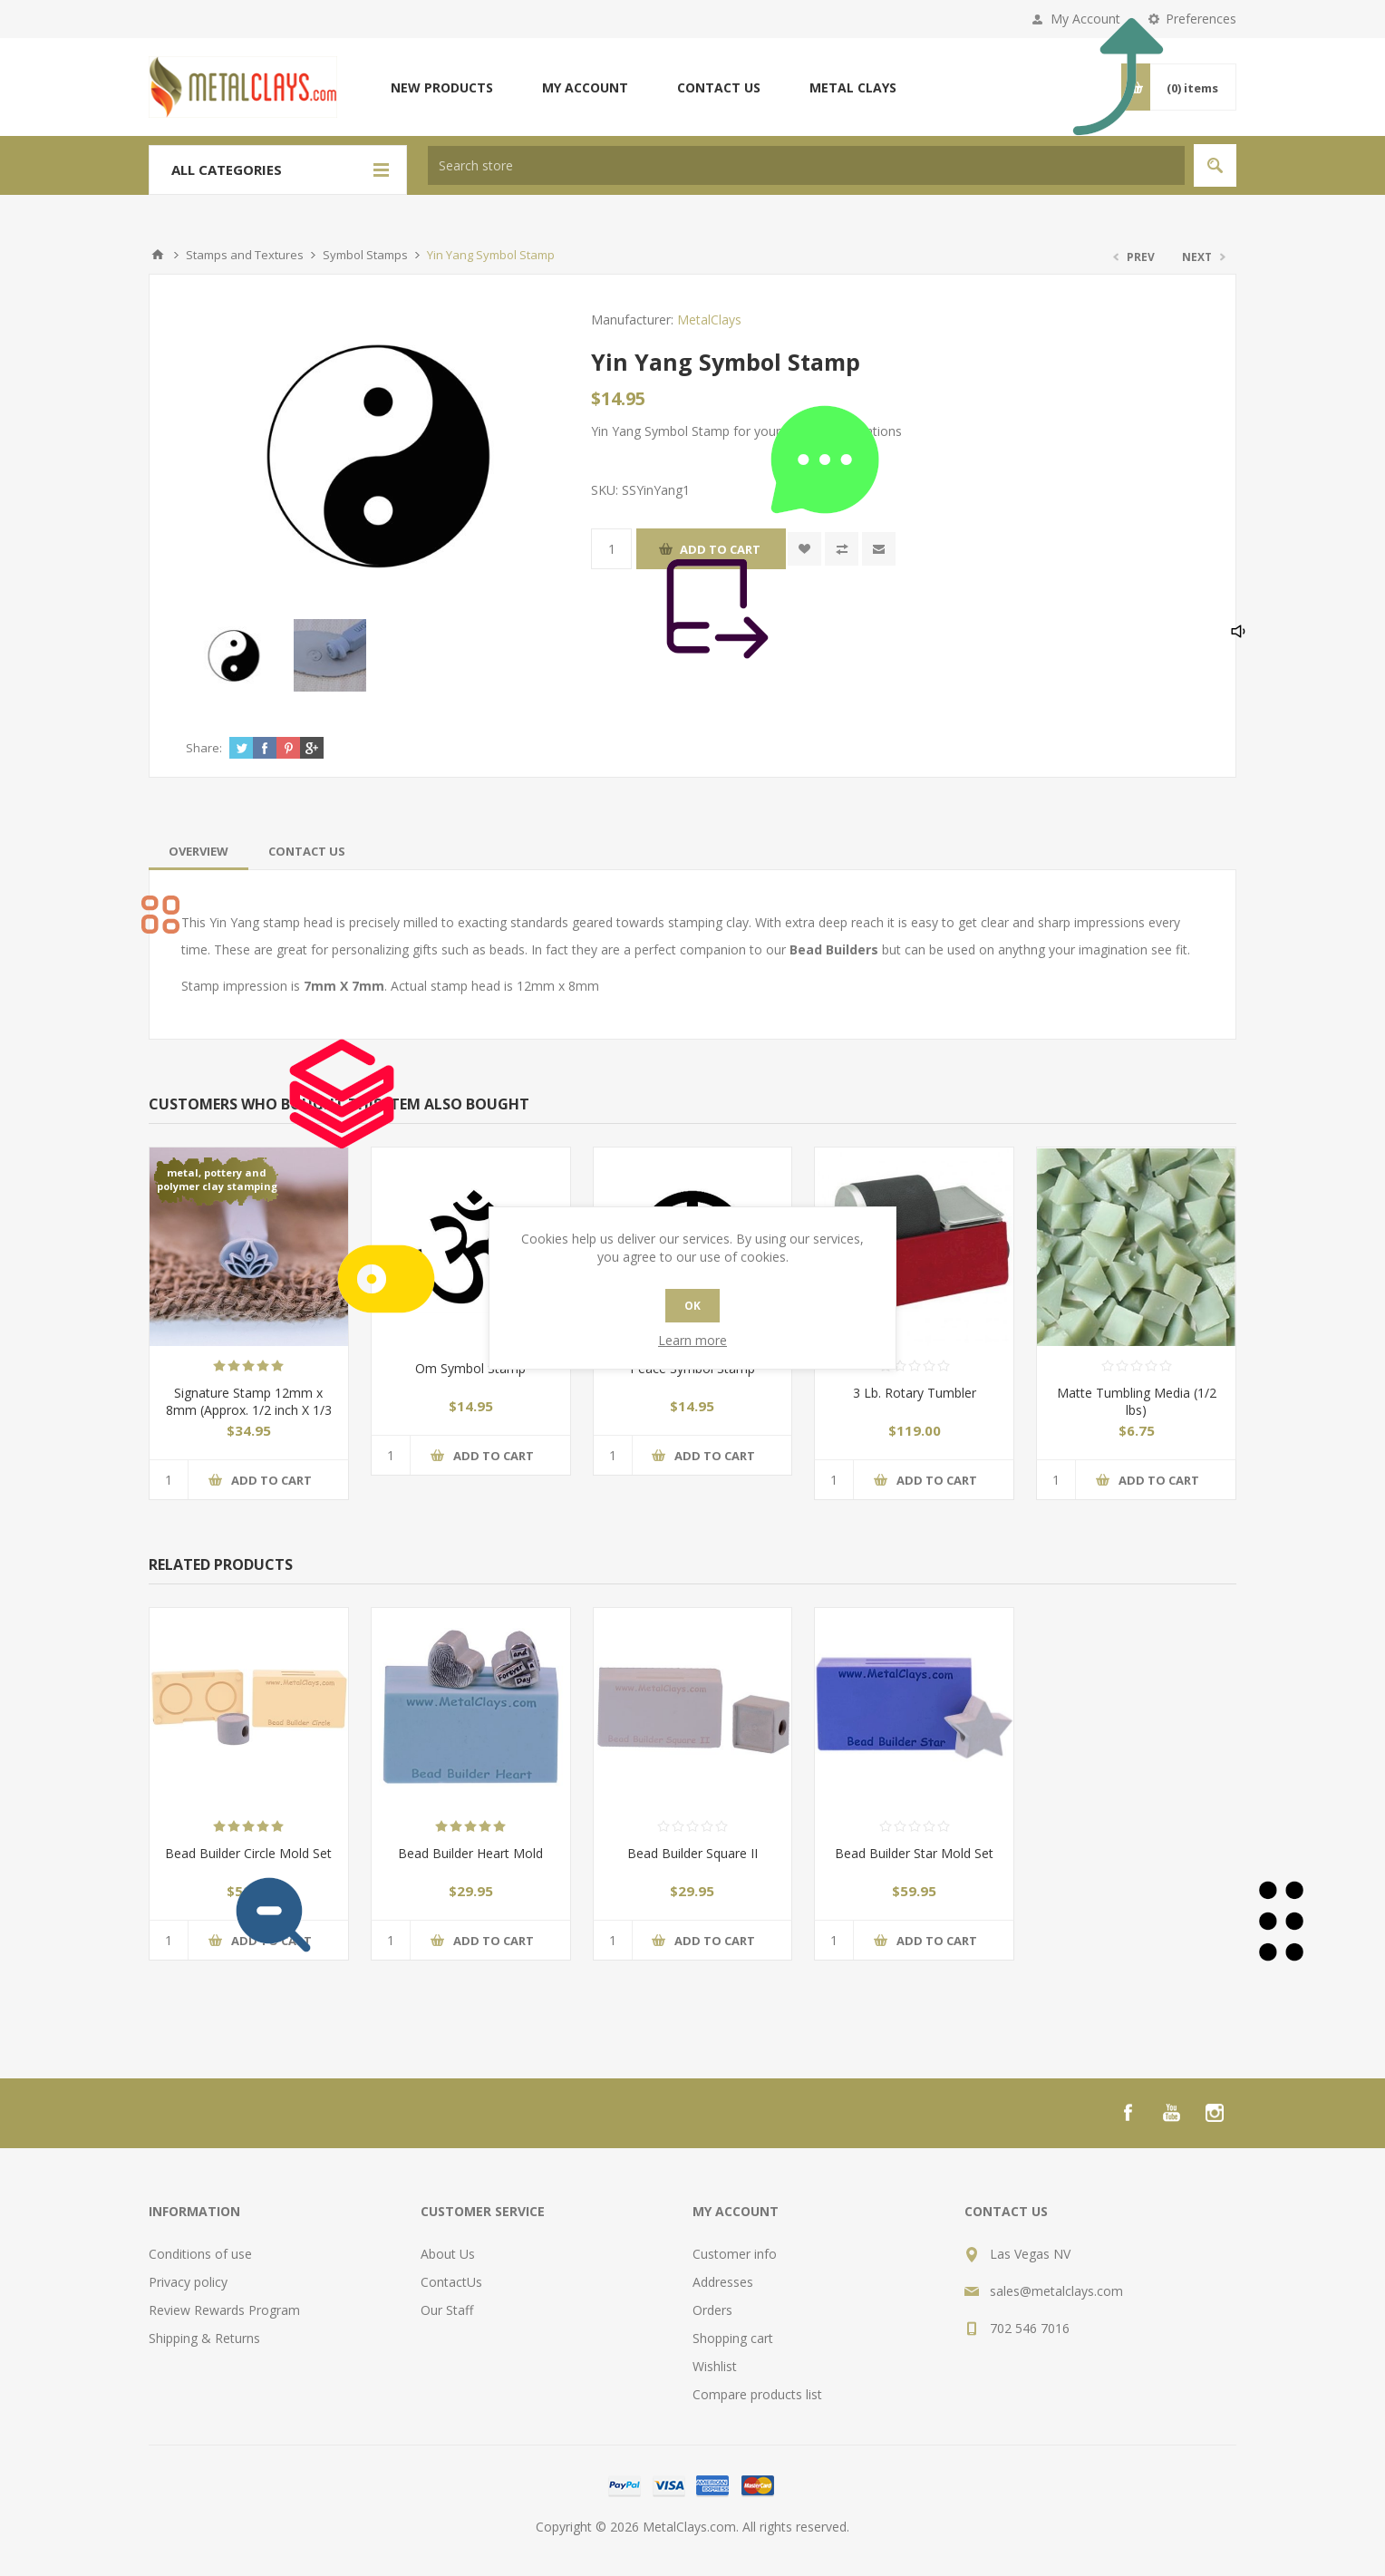 This screenshot has height=2576, width=1385. Describe the element at coordinates (1237, 631) in the screenshot. I see `decrease audio volume` at that location.